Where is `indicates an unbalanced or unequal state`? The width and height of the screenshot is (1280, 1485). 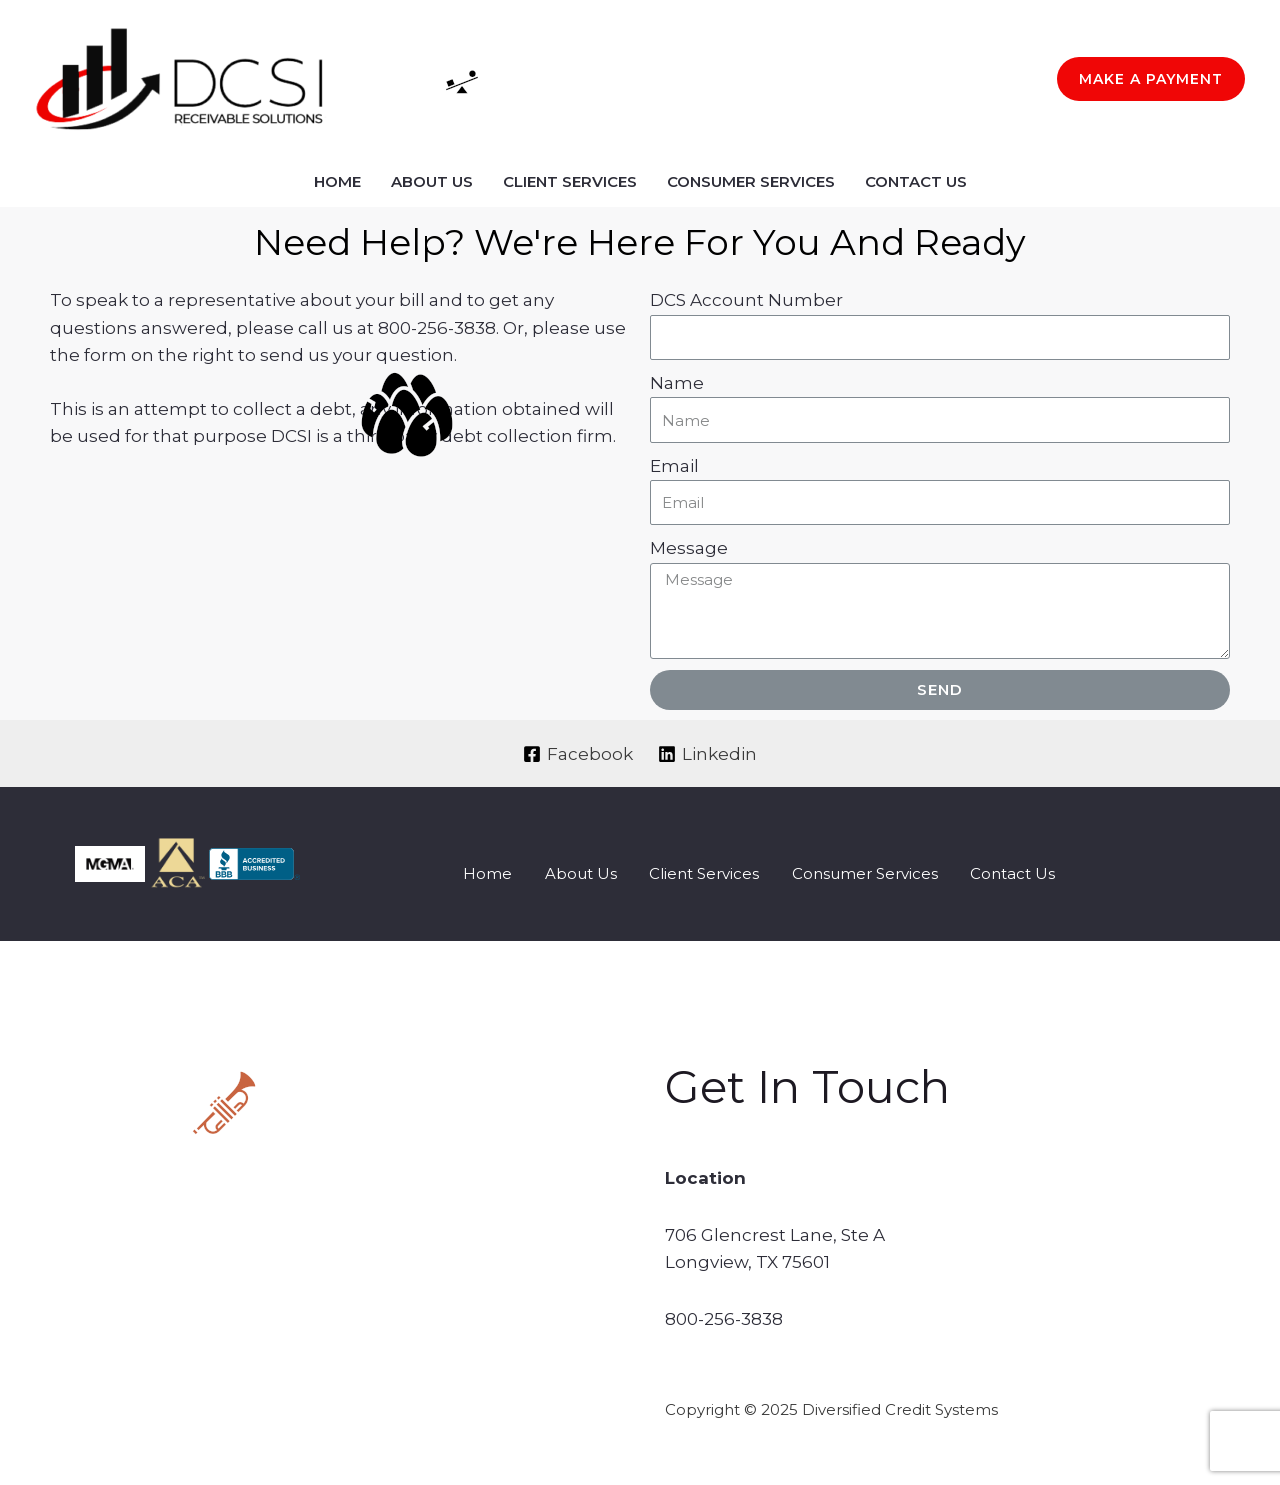
indicates an unbalanced or unequal state is located at coordinates (462, 77).